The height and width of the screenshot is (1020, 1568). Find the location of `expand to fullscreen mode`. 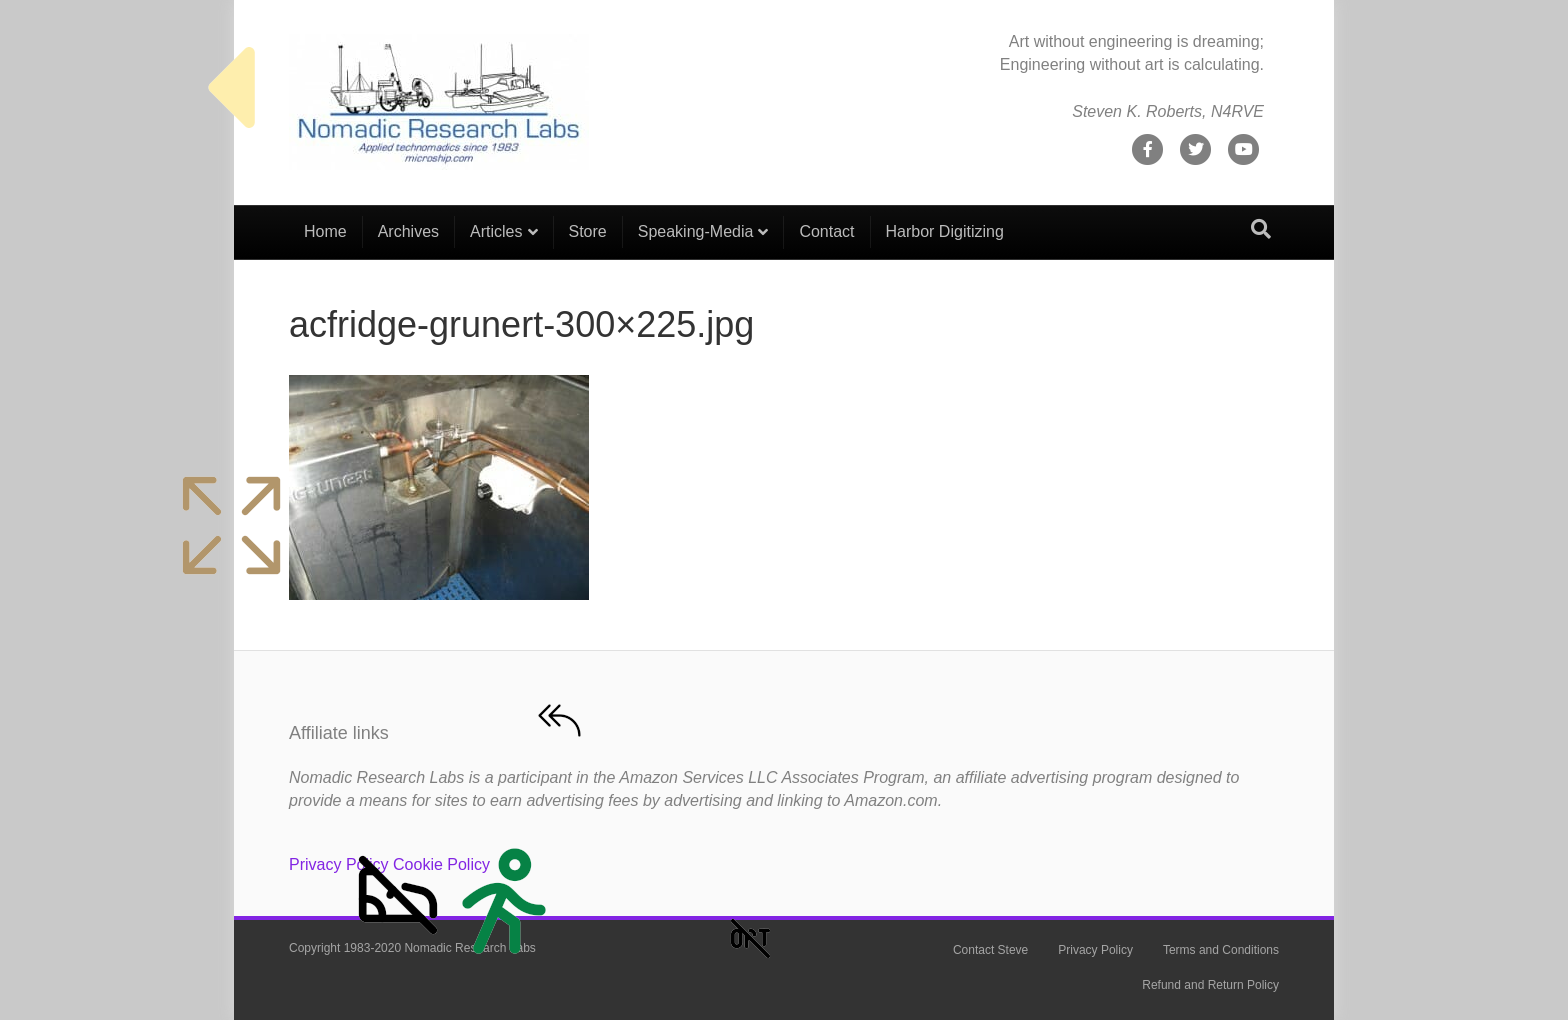

expand to fullscreen mode is located at coordinates (231, 525).